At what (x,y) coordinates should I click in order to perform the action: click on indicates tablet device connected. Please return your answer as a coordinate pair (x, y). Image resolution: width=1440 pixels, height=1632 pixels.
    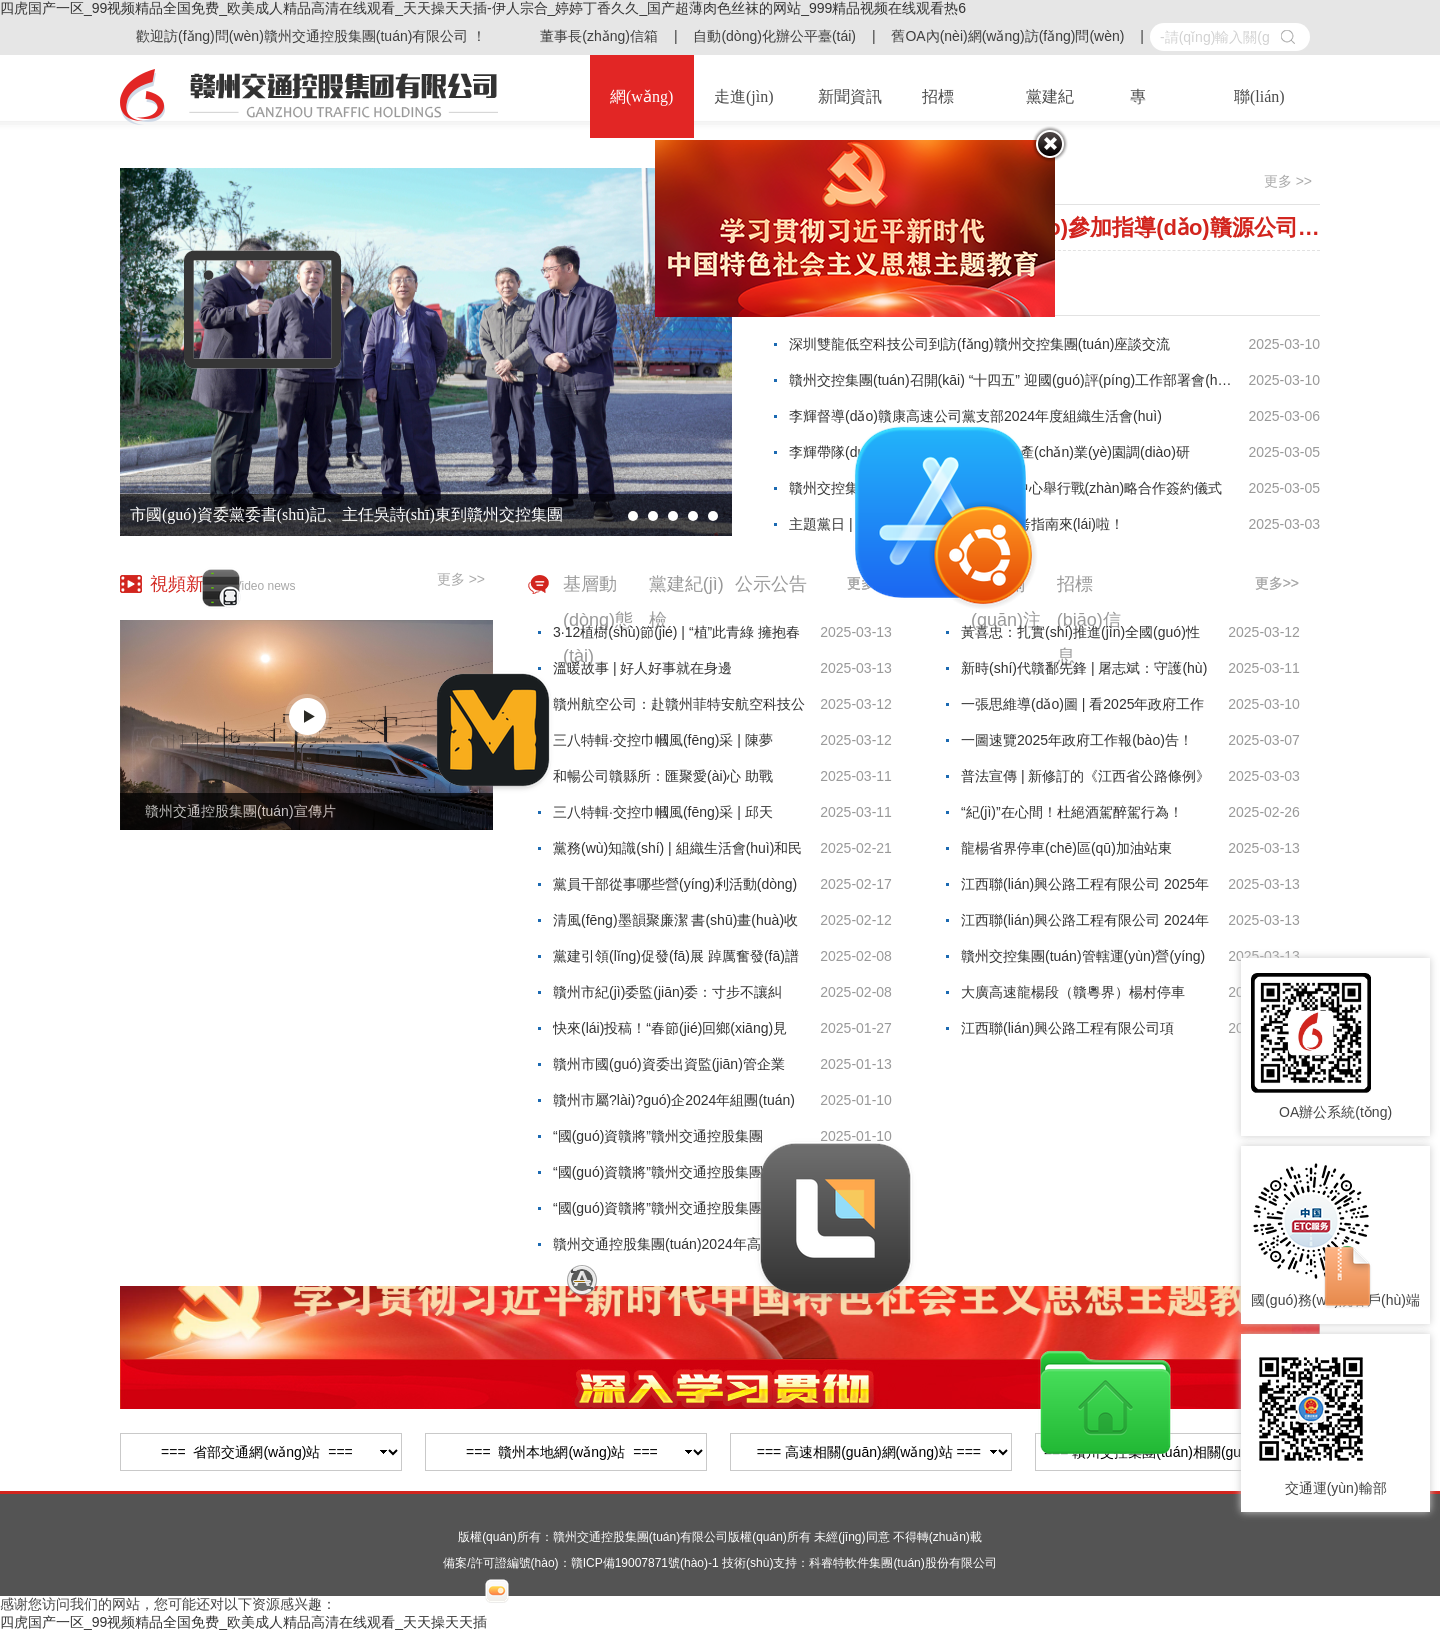
    Looking at the image, I should click on (262, 309).